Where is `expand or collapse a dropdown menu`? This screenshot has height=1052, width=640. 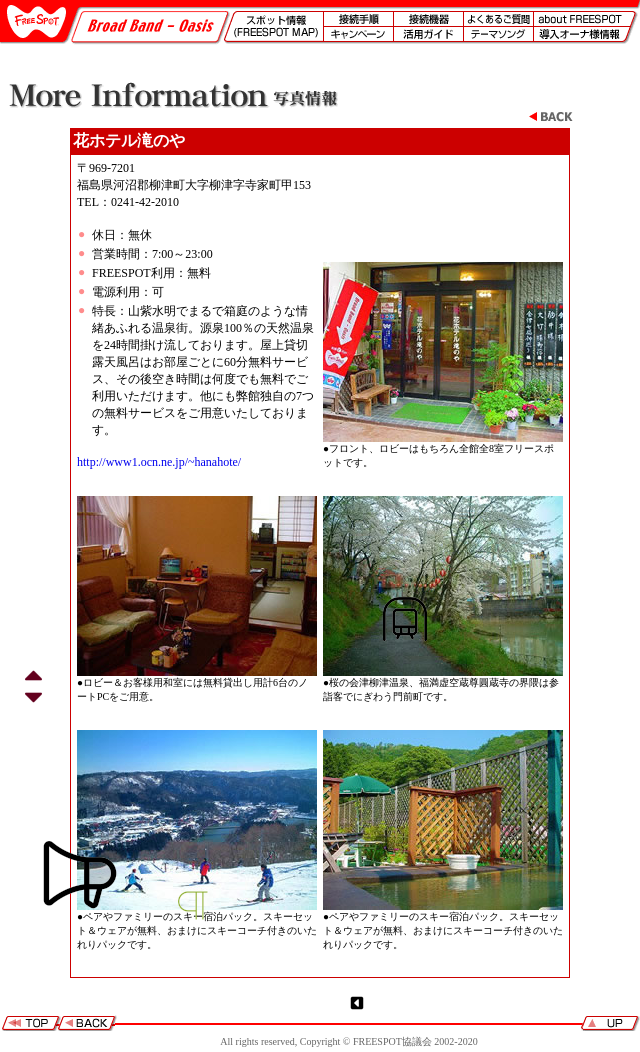
expand or collapse a dropdown menu is located at coordinates (33, 686).